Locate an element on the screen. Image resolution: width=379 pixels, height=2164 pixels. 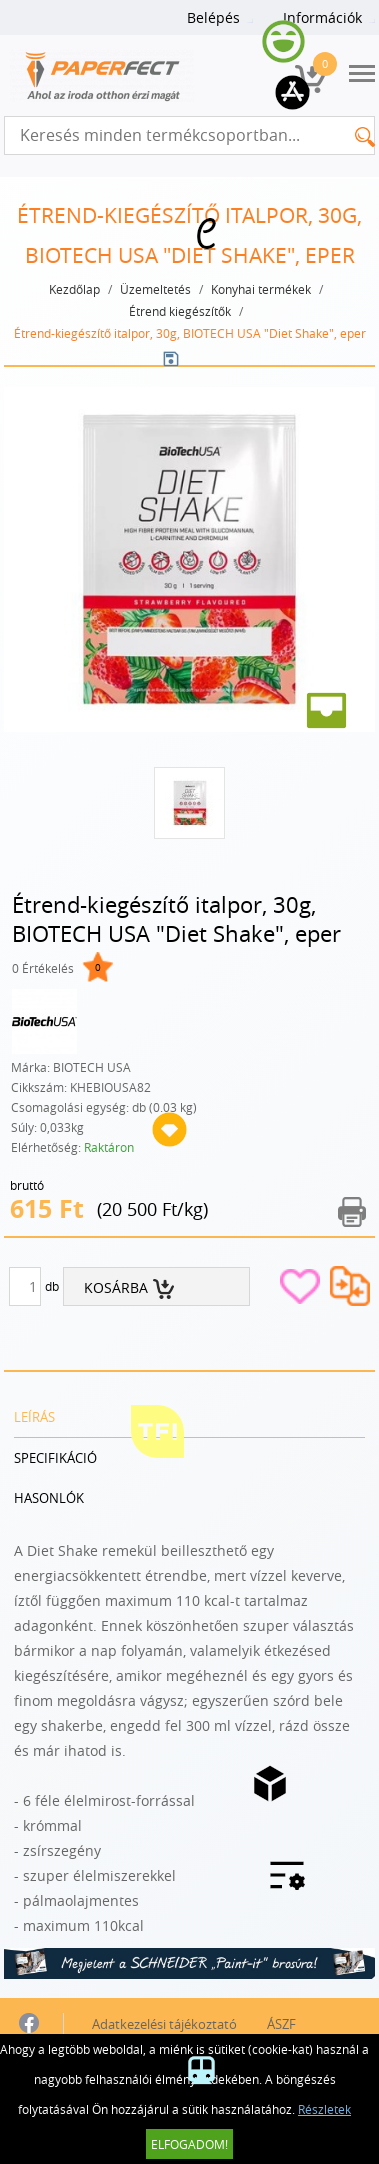
open the Apple App Store is located at coordinates (292, 92).